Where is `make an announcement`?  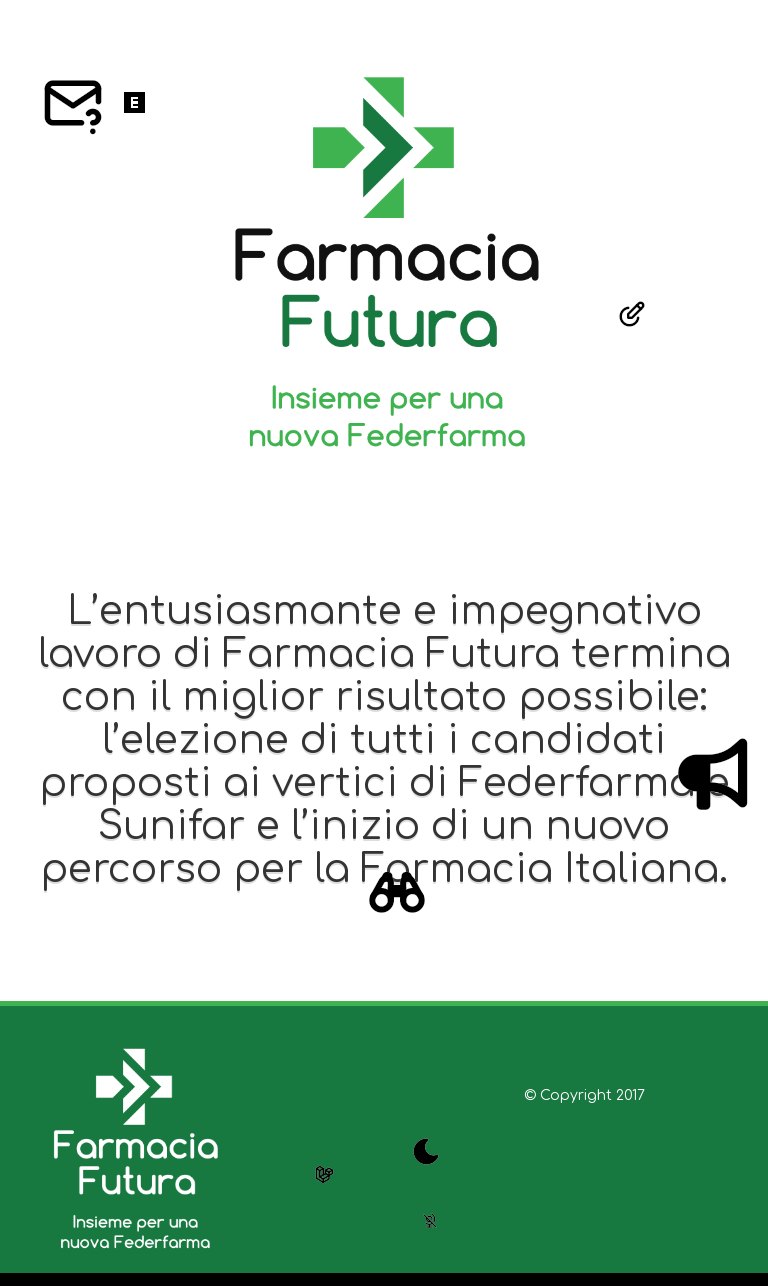 make an announcement is located at coordinates (715, 773).